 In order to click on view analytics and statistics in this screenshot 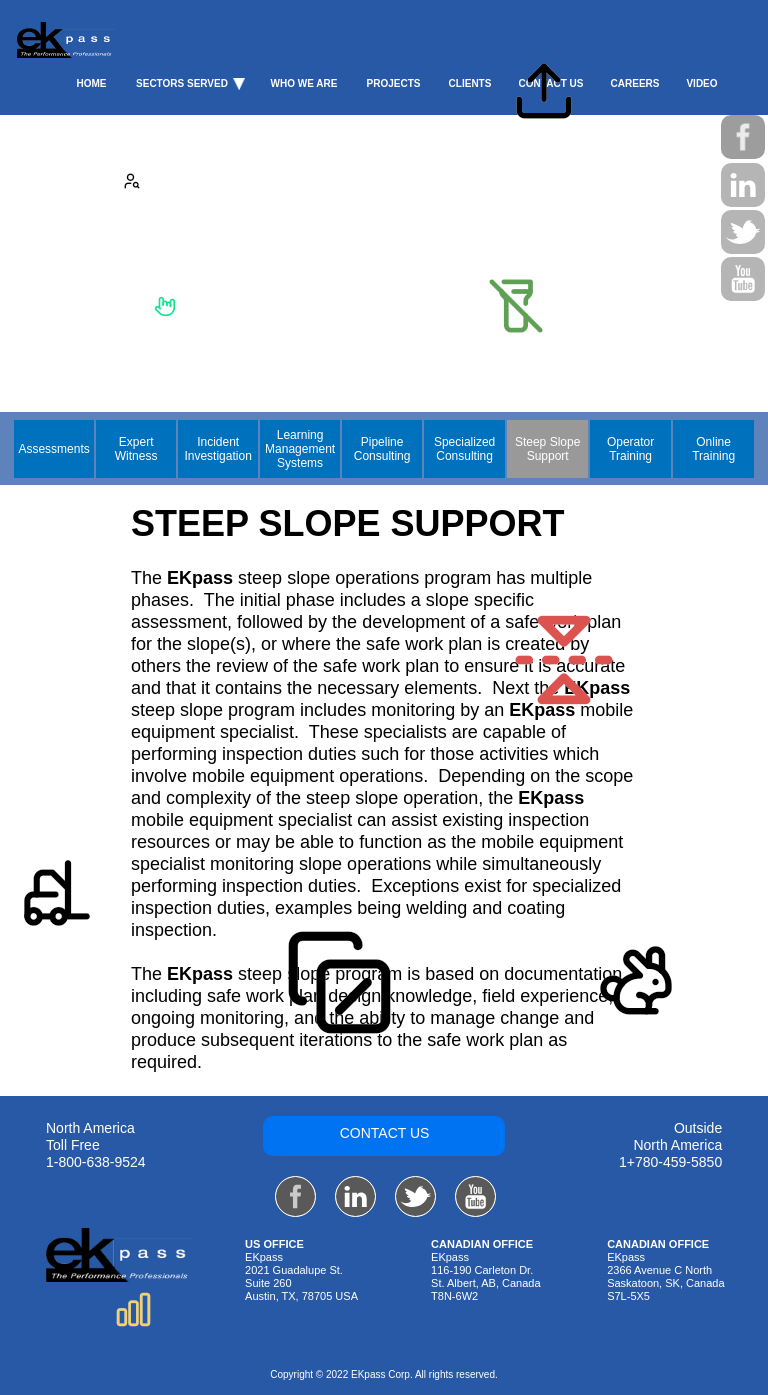, I will do `click(133, 1309)`.